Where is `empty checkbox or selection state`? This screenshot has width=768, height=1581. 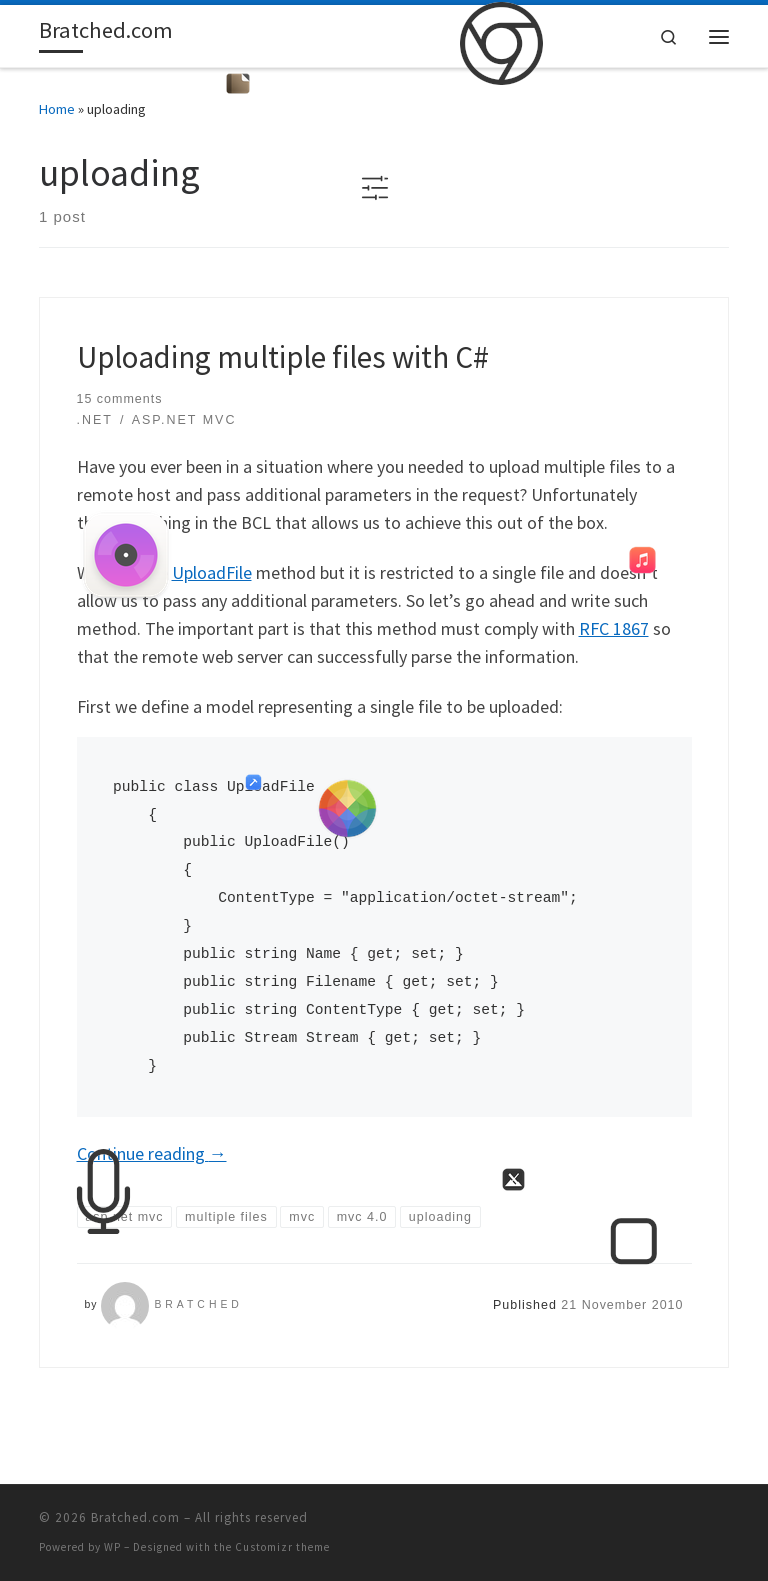 empty checkbox or selection state is located at coordinates (621, 1254).